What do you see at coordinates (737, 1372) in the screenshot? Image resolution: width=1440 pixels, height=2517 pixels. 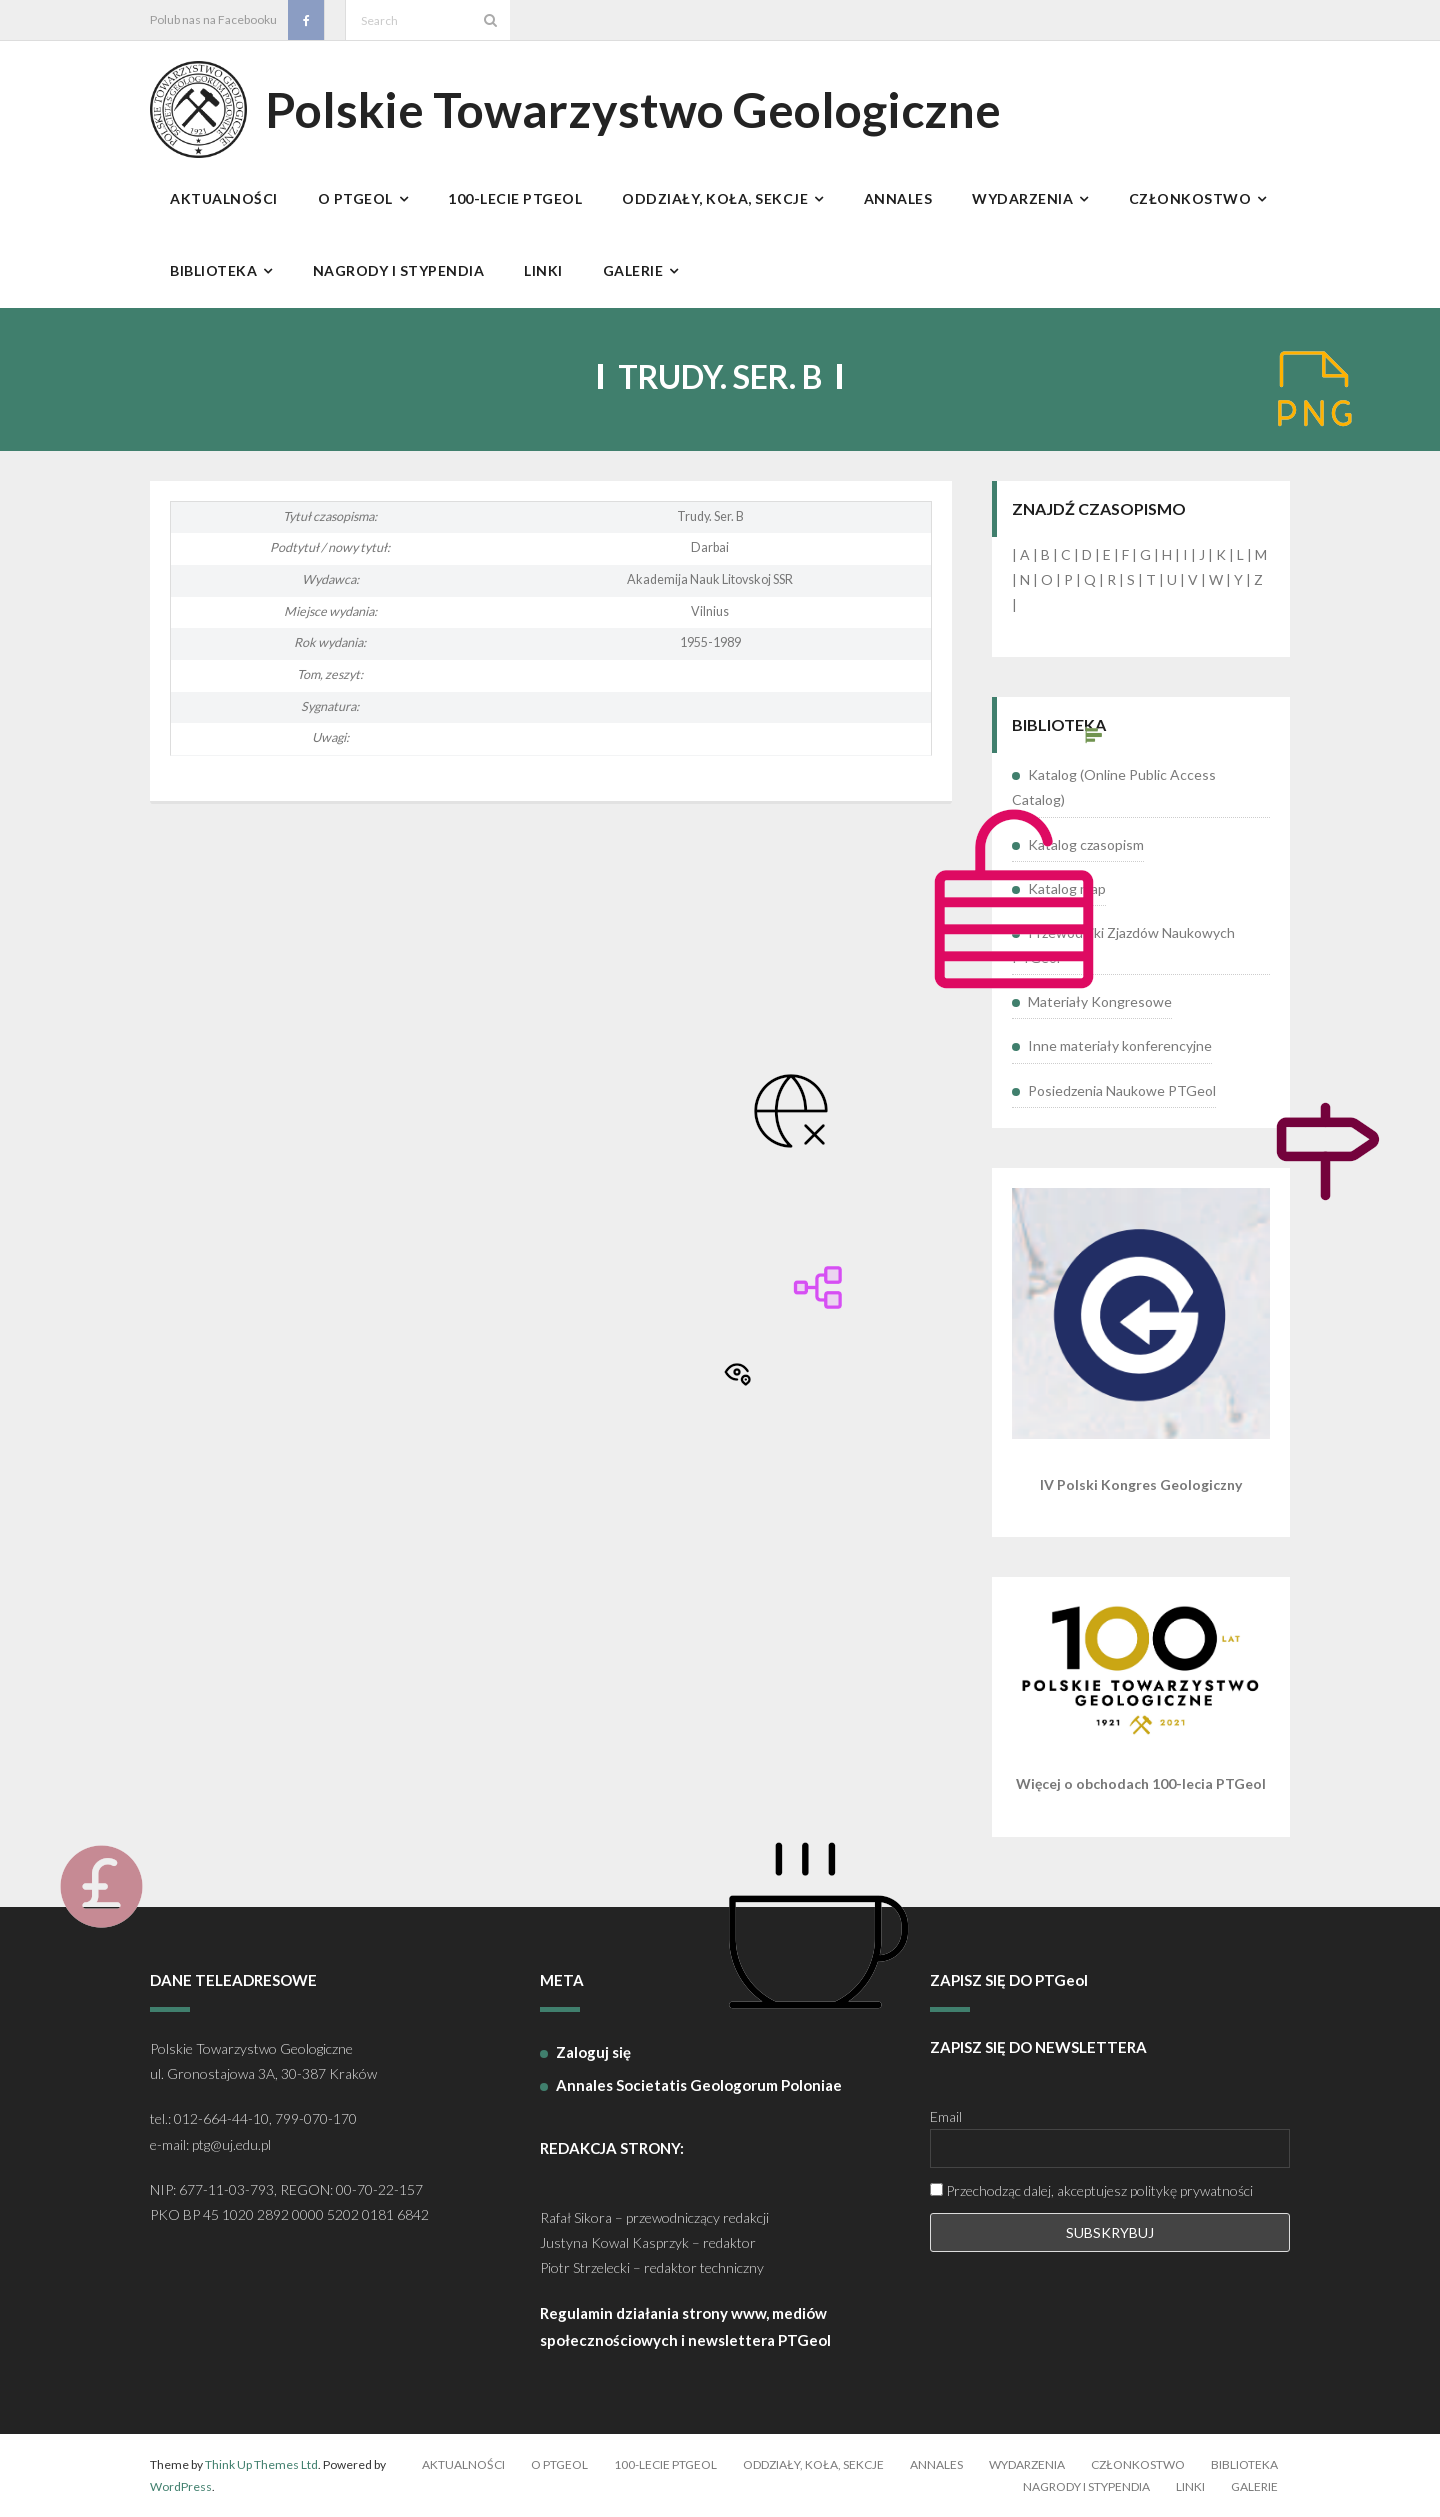 I see `pin a view or save current display` at bounding box center [737, 1372].